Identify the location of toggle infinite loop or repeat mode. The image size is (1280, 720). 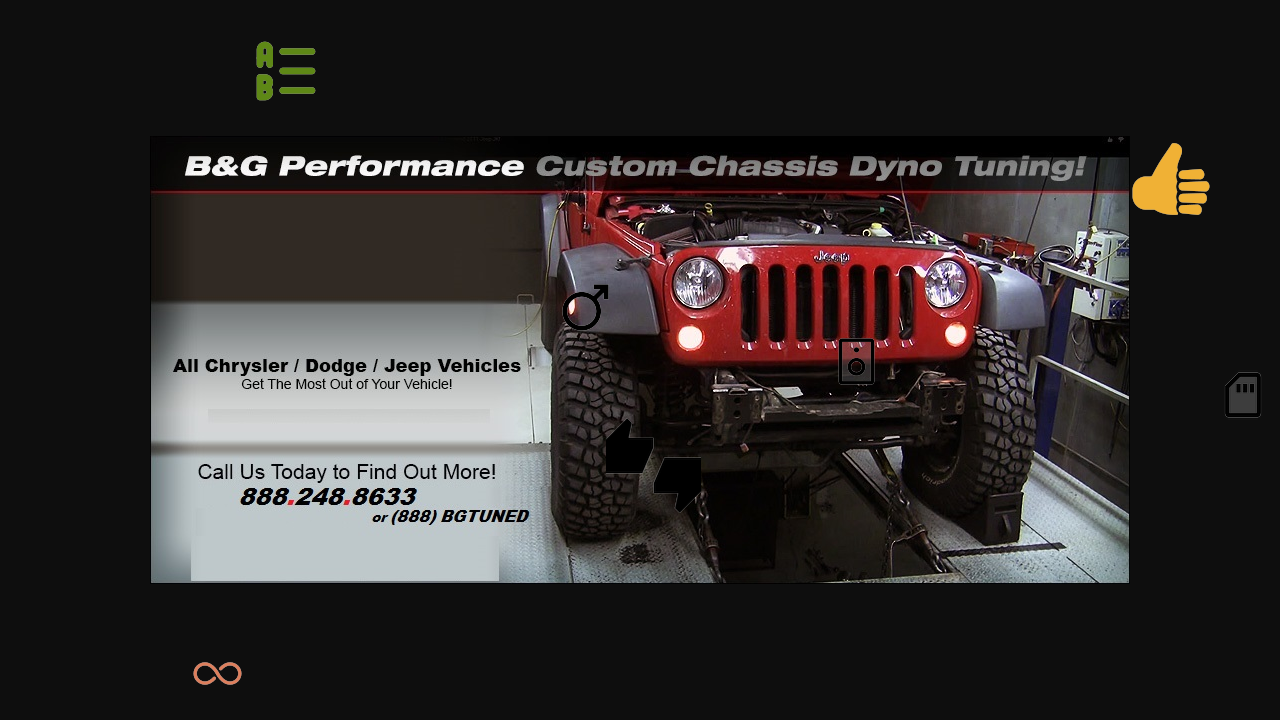
(217, 673).